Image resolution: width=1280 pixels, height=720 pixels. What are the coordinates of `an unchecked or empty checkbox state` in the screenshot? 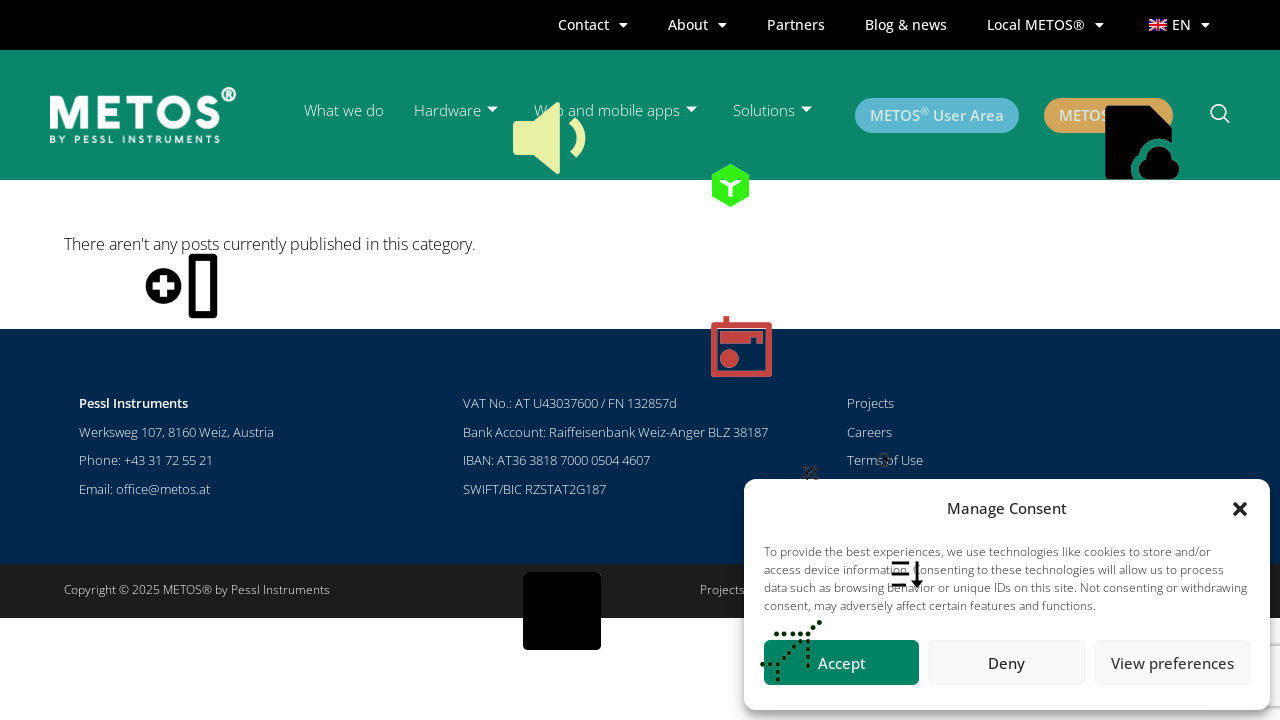 It's located at (562, 611).